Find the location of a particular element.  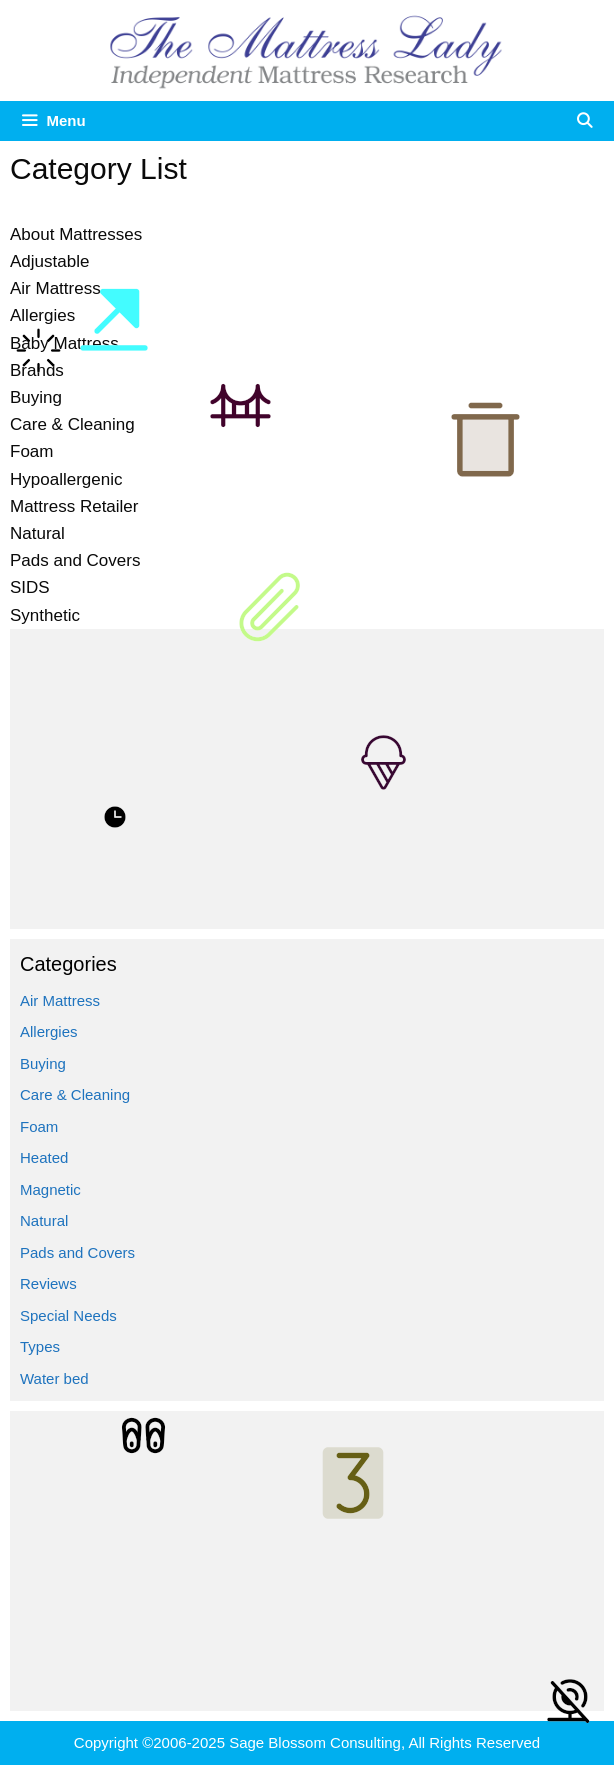

attach a file to your message is located at coordinates (271, 607).